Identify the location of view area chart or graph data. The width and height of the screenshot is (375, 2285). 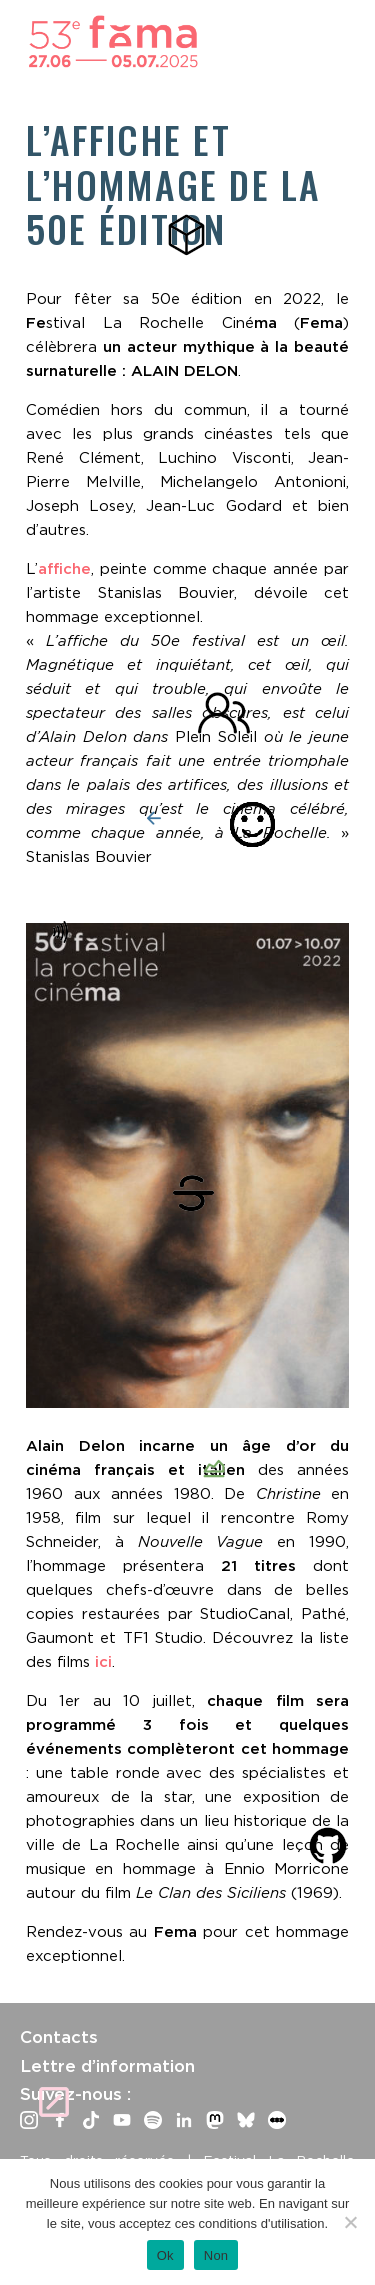
(214, 1468).